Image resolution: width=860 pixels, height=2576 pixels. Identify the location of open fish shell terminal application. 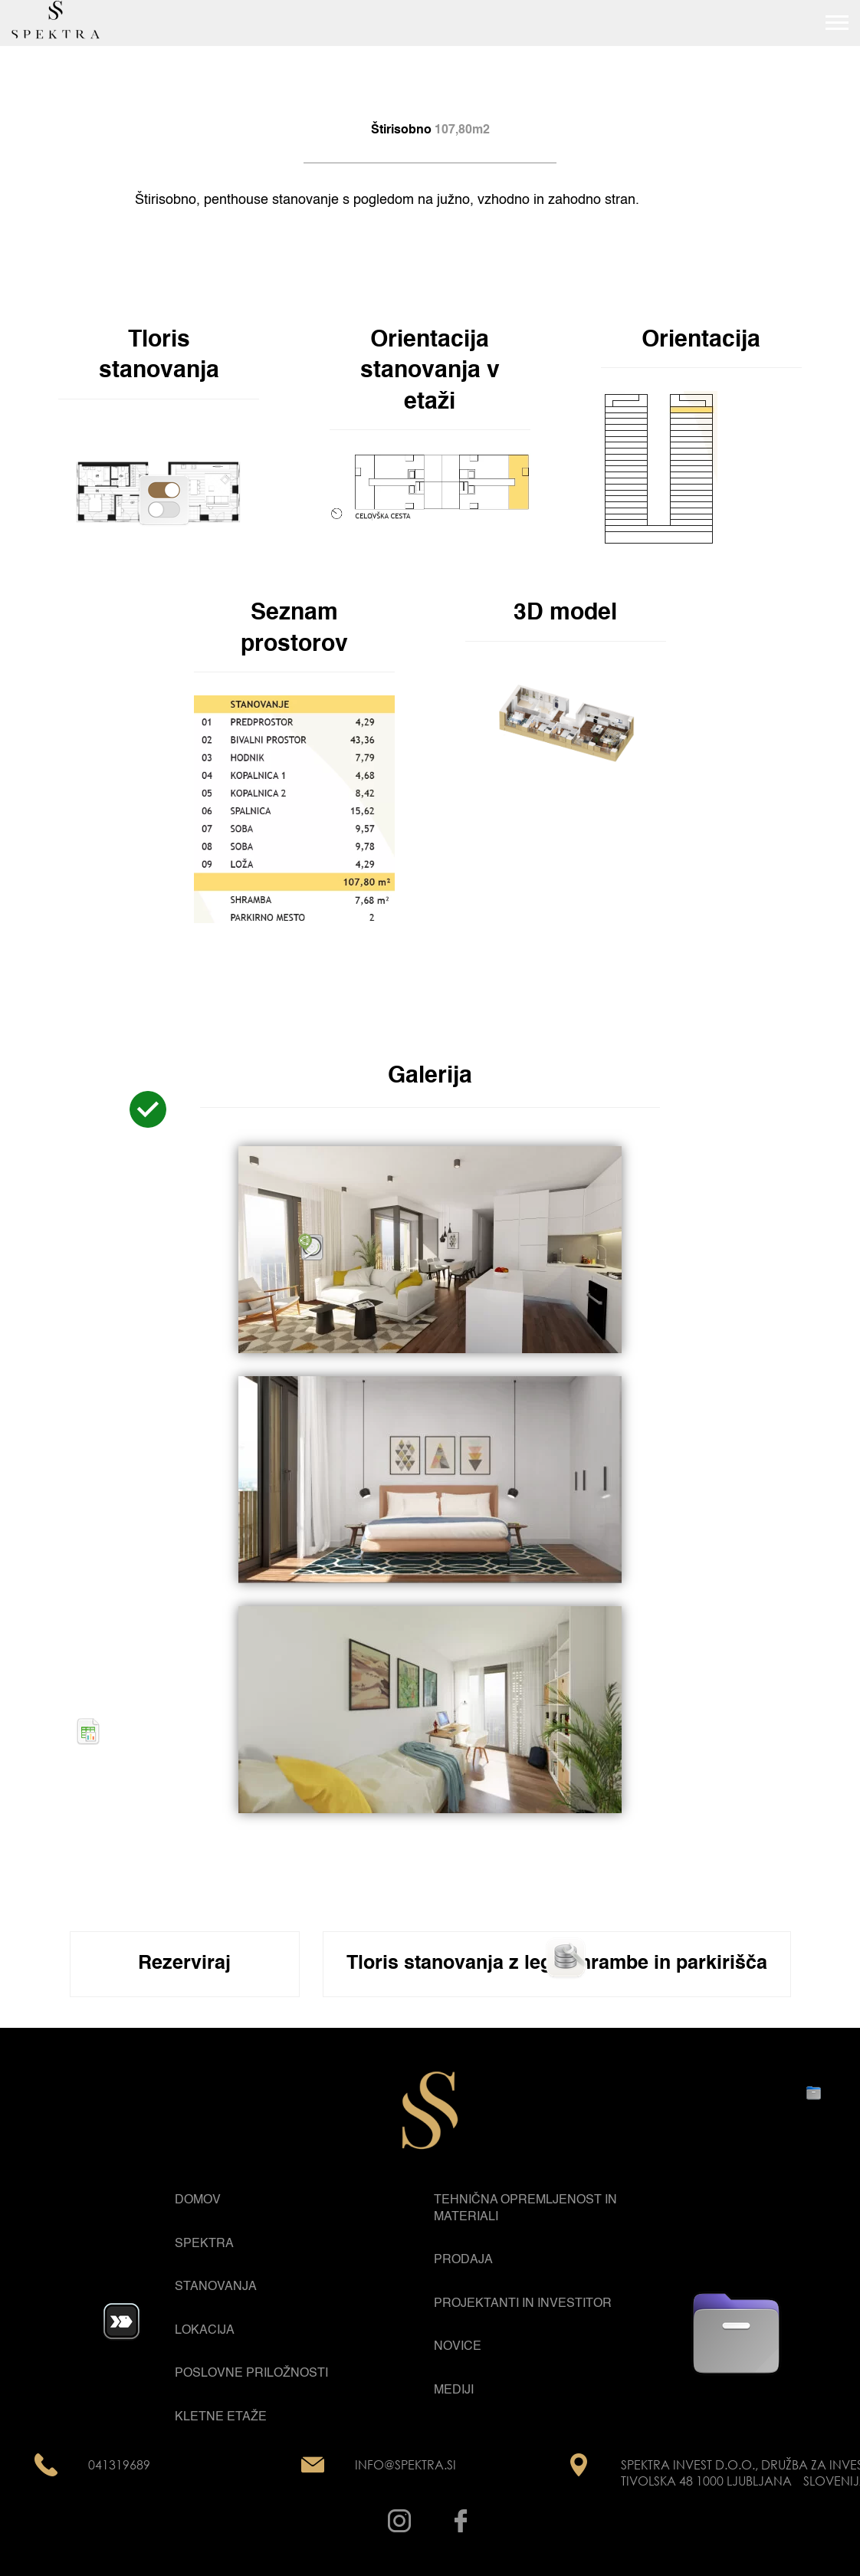
(121, 2321).